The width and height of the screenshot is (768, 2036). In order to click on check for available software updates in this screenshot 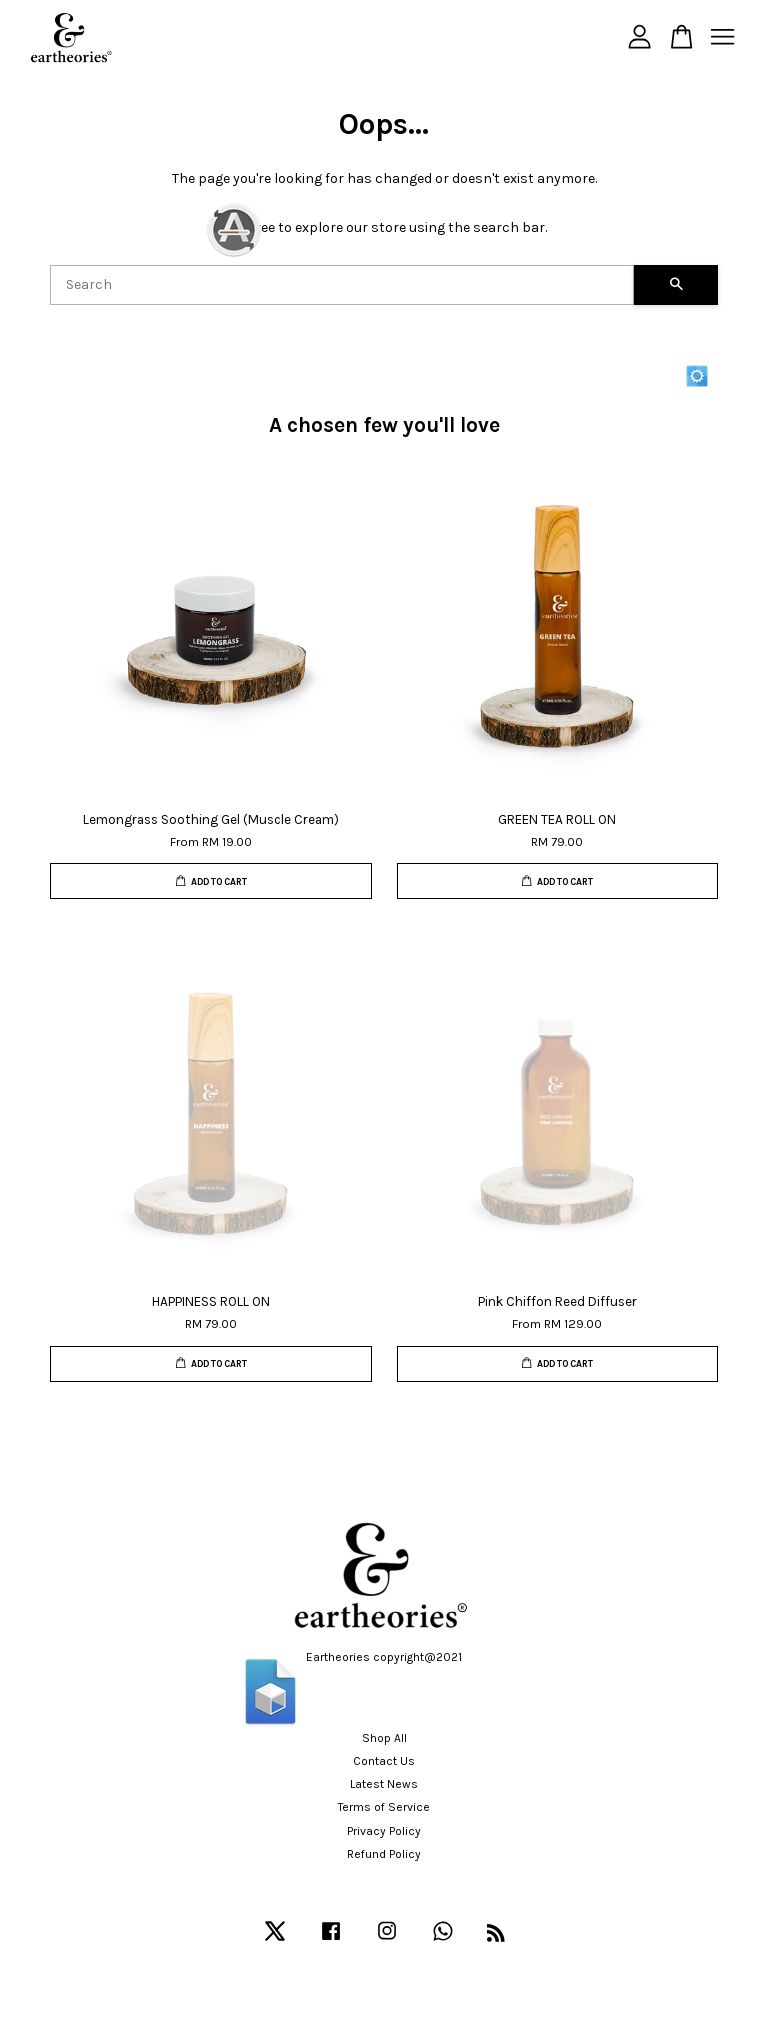, I will do `click(234, 230)`.